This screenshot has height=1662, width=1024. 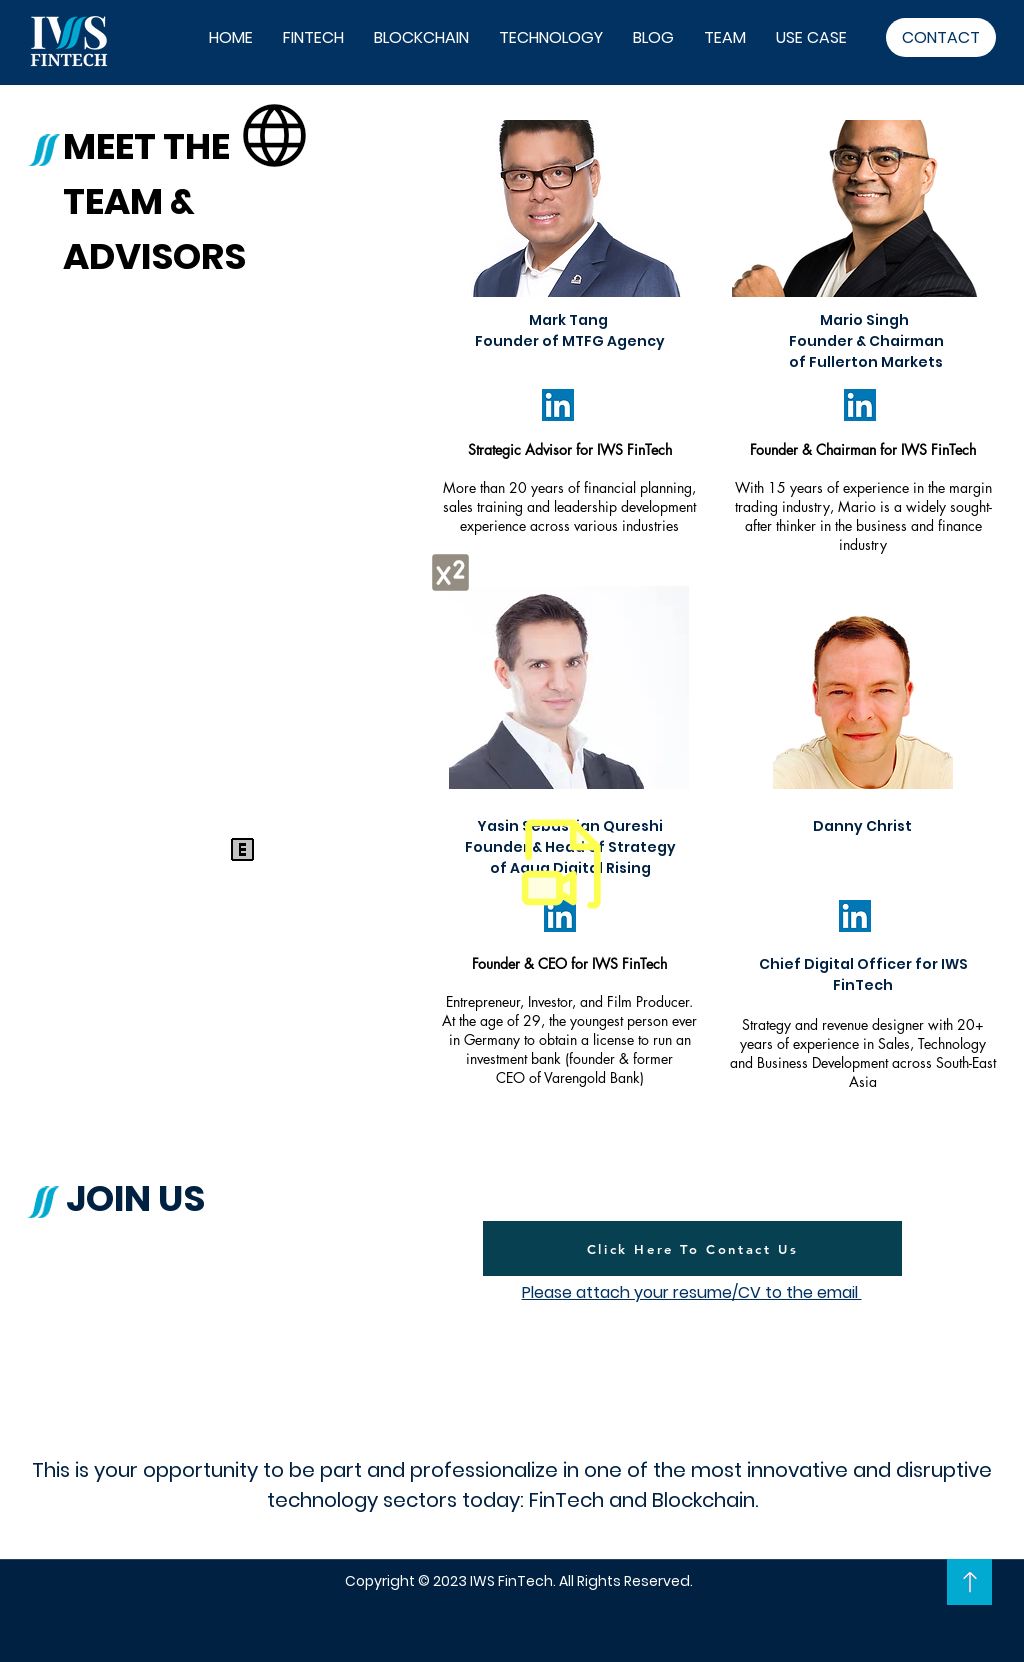 What do you see at coordinates (242, 849) in the screenshot?
I see `indicates explicit content warning` at bounding box center [242, 849].